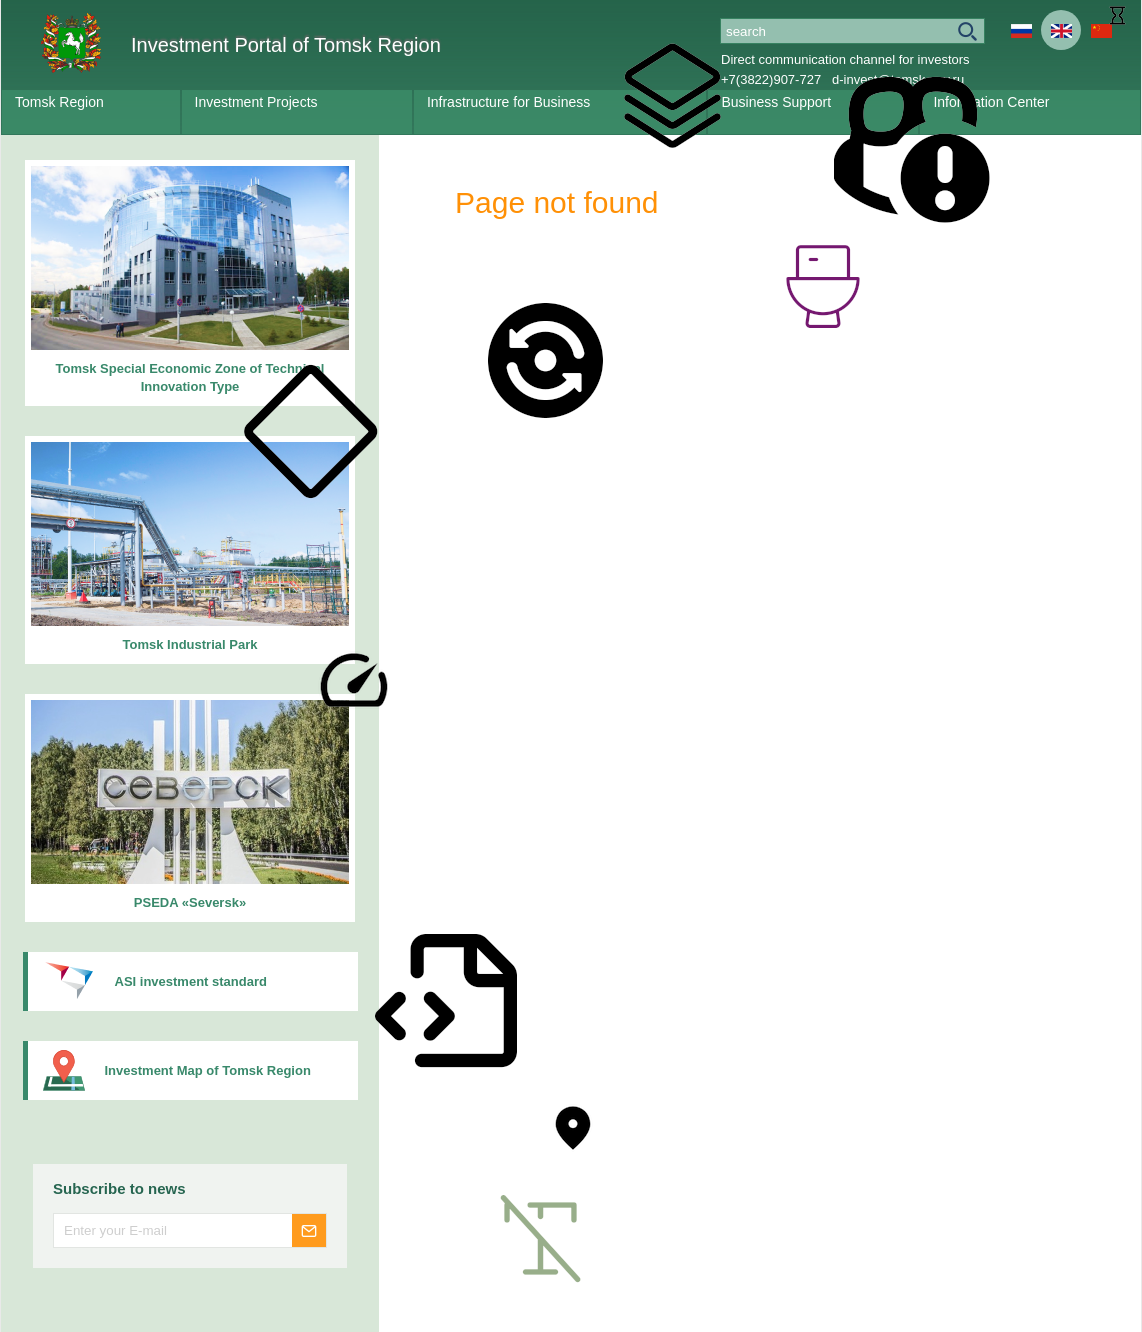  Describe the element at coordinates (1117, 15) in the screenshot. I see `indicates a process is in progress or loading` at that location.